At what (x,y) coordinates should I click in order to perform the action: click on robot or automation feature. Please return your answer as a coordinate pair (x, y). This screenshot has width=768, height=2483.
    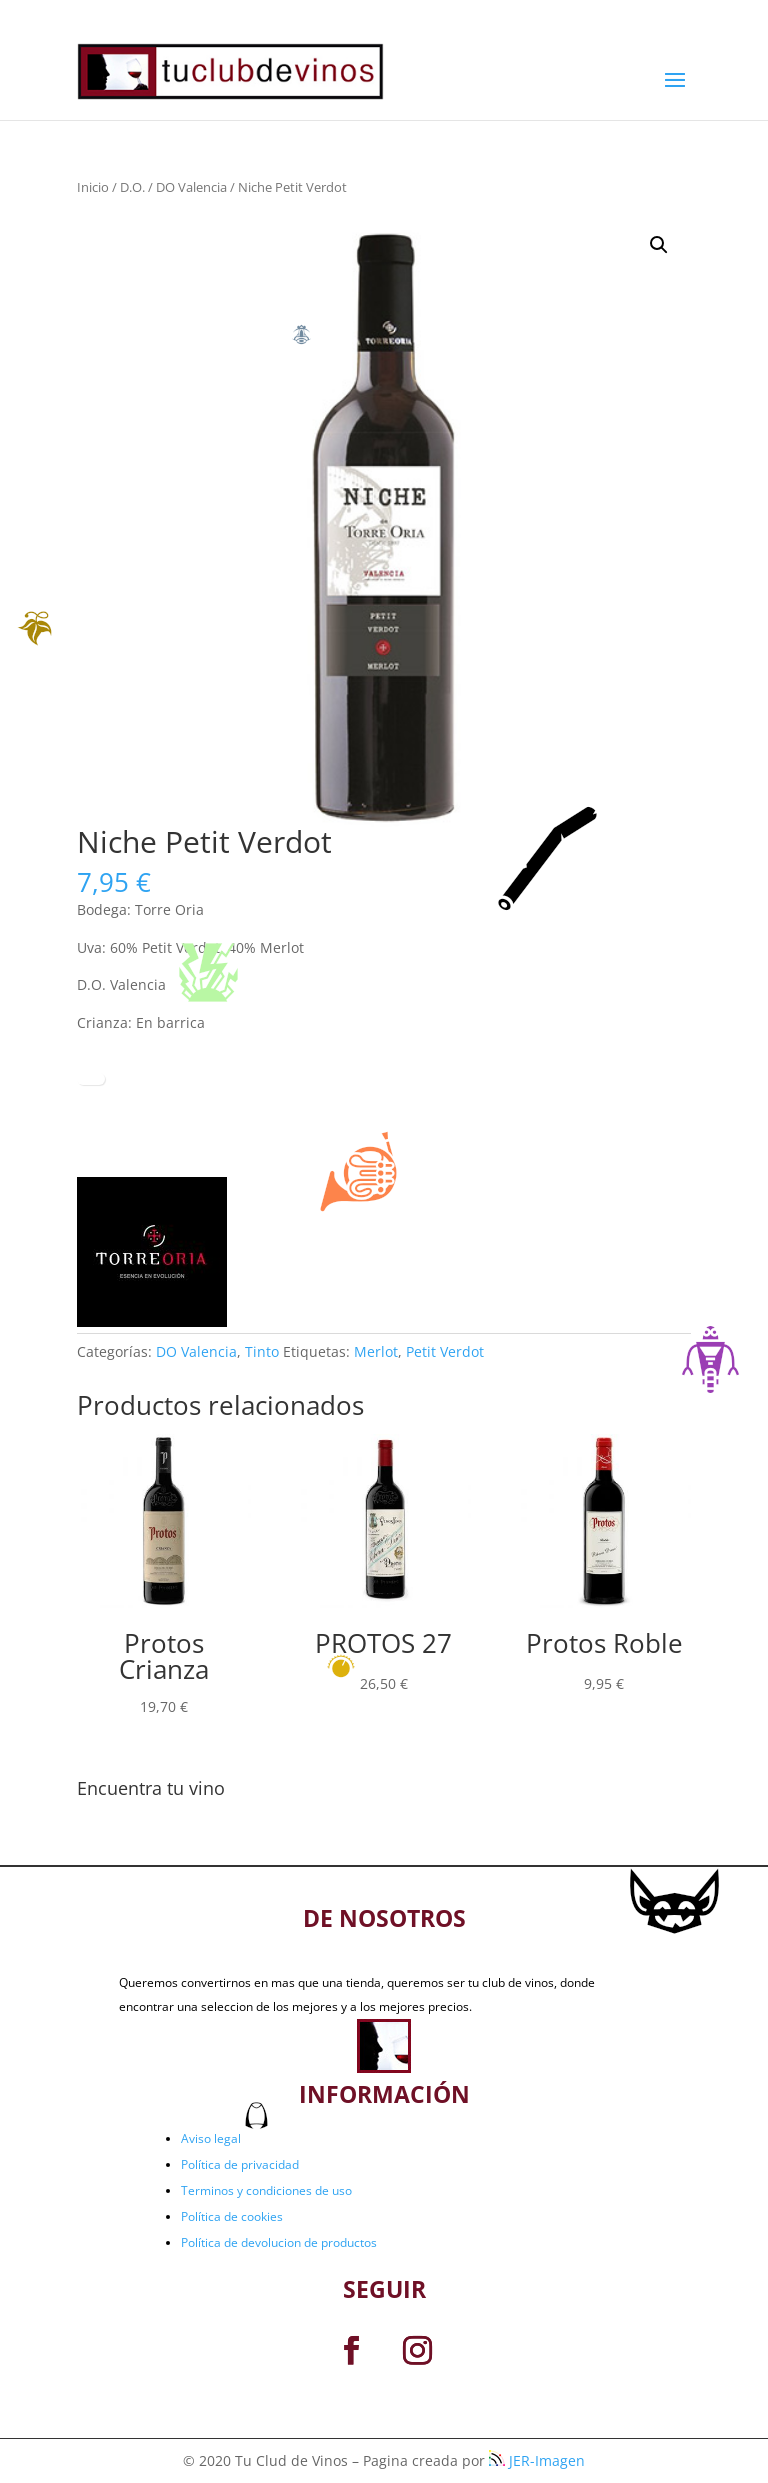
    Looking at the image, I should click on (710, 1359).